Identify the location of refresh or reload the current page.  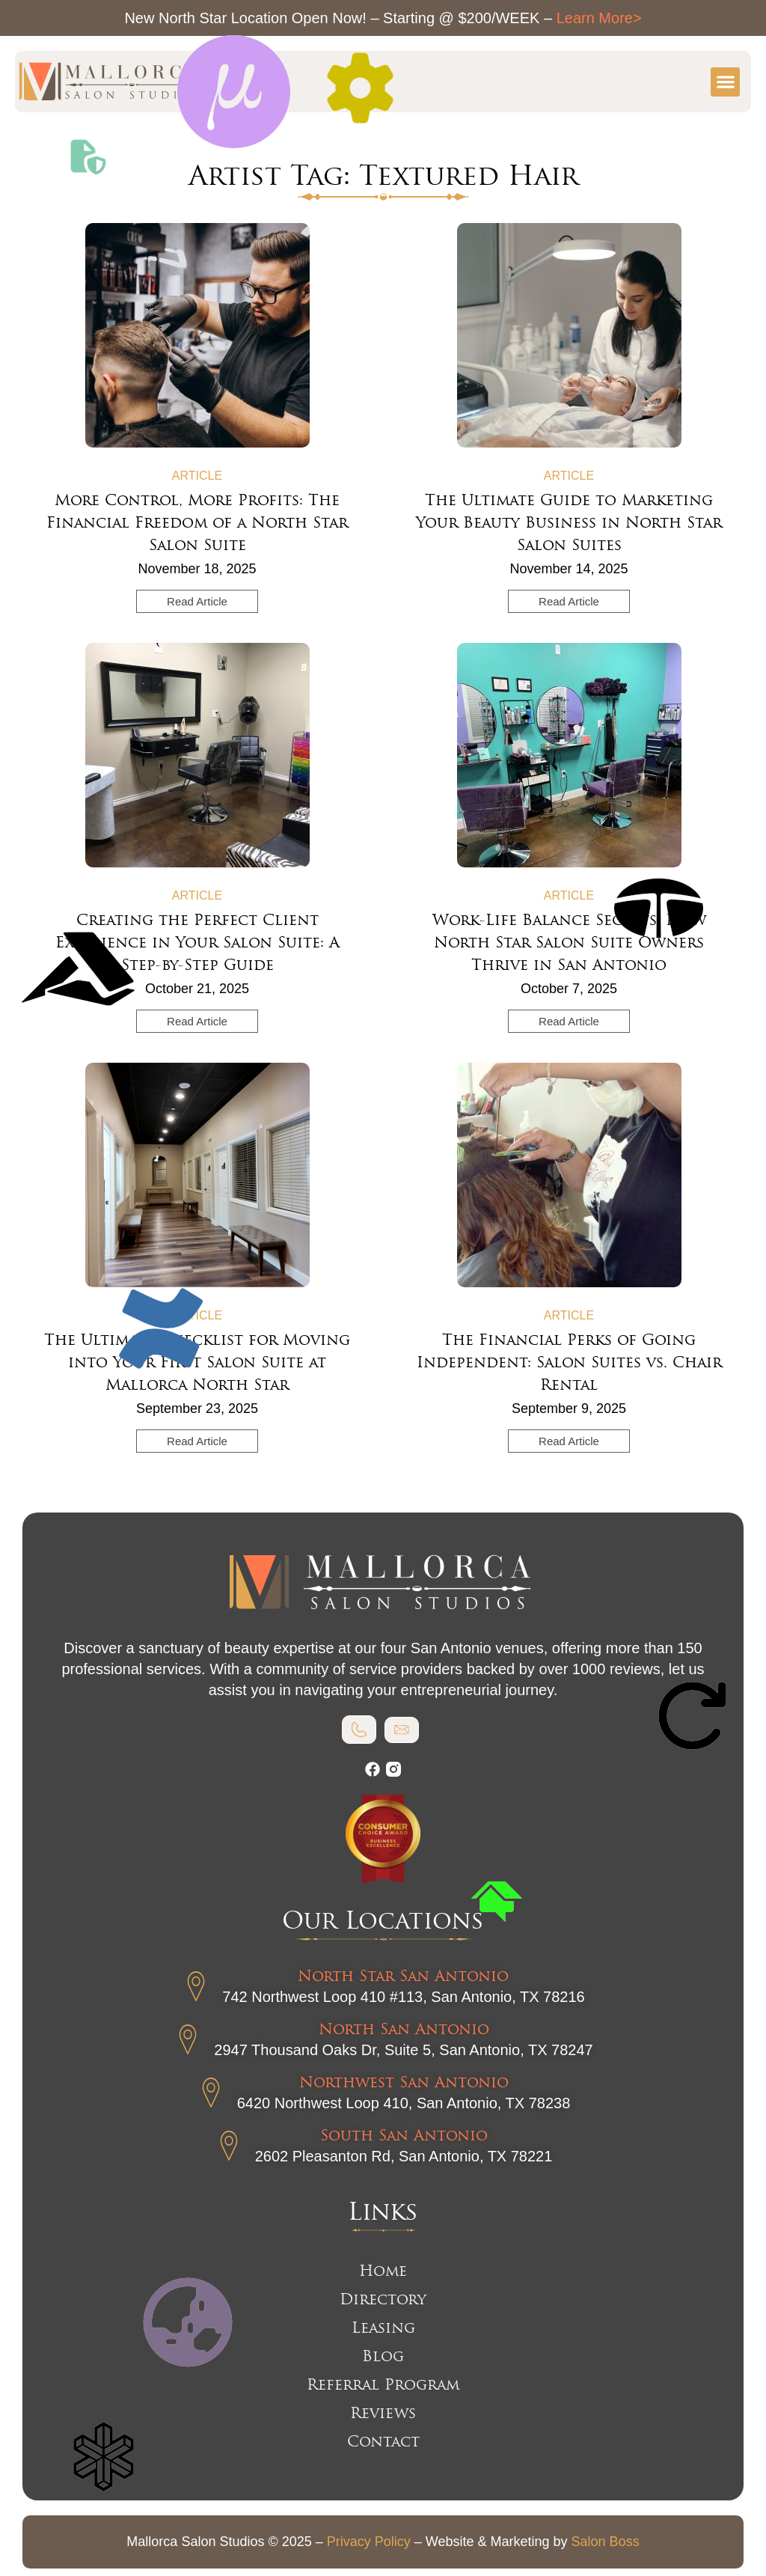
(692, 1715).